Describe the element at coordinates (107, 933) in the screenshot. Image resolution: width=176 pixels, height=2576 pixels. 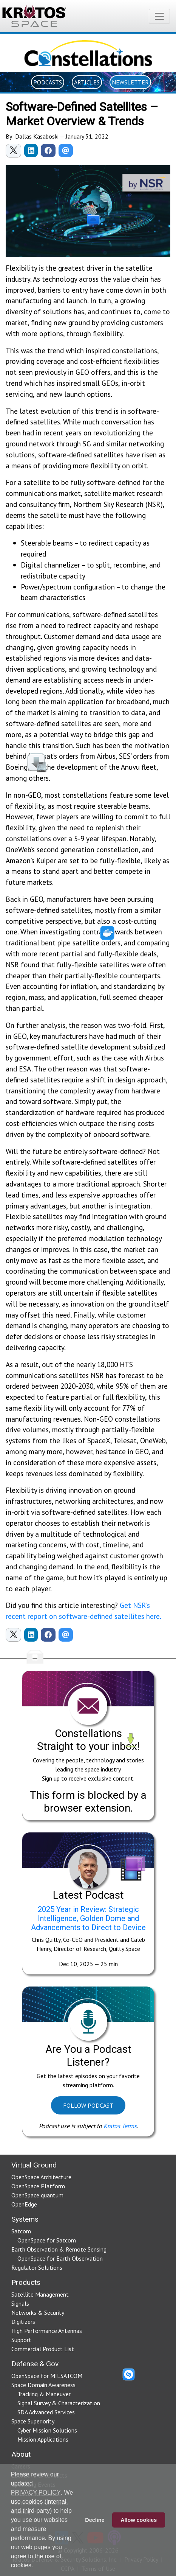
I see `open Docker Desktop application` at that location.